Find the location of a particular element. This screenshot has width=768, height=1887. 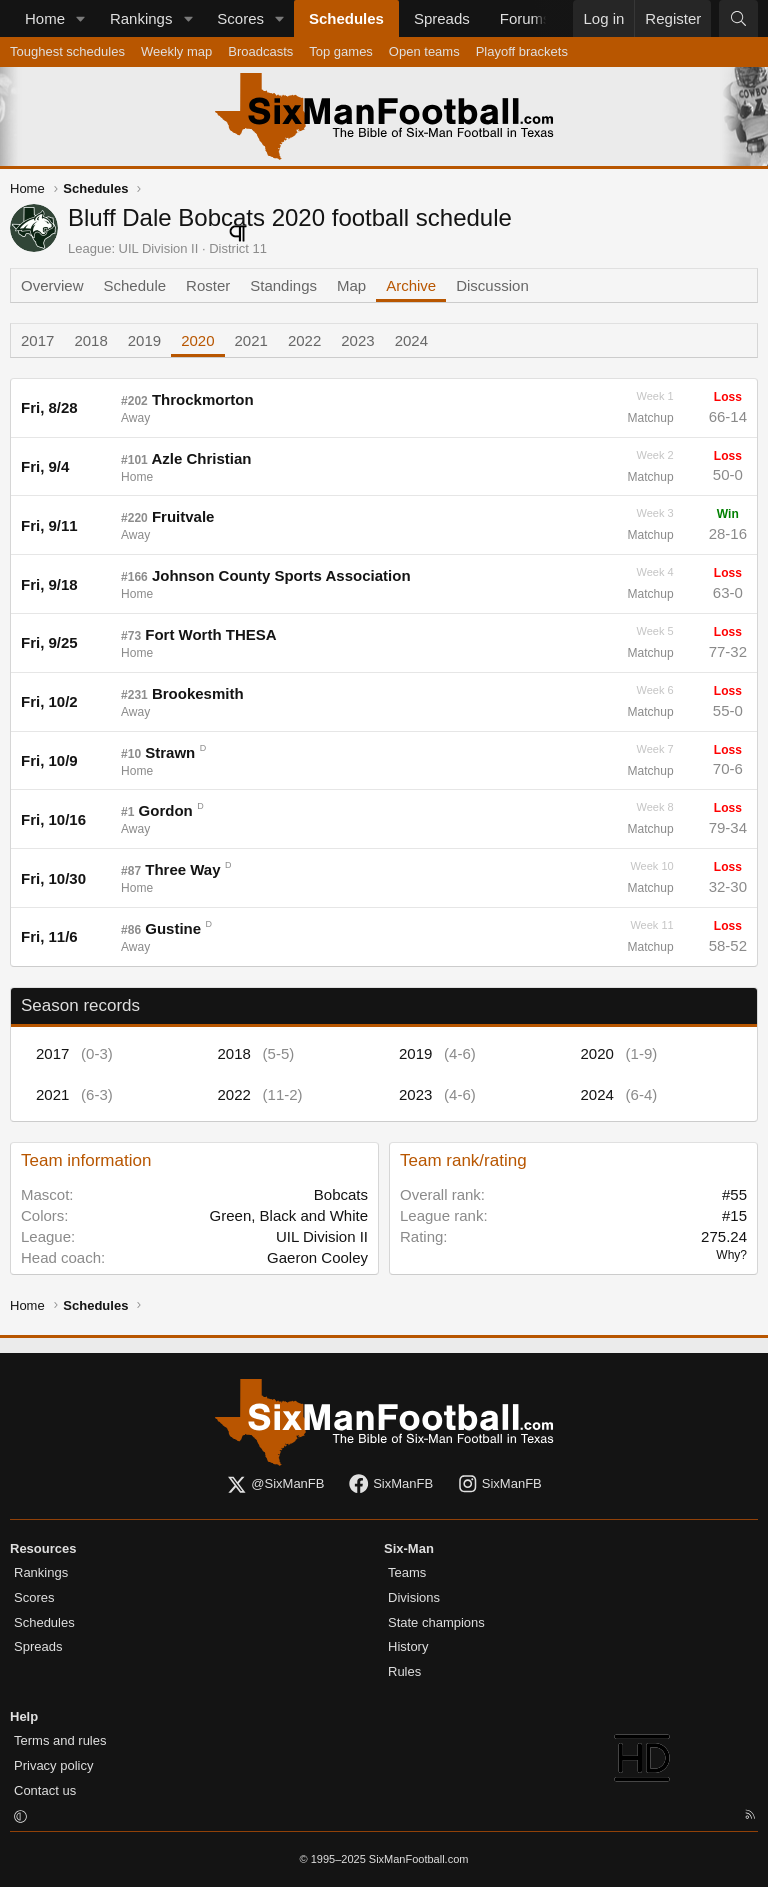

indicates high-definition video quality is located at coordinates (642, 1758).